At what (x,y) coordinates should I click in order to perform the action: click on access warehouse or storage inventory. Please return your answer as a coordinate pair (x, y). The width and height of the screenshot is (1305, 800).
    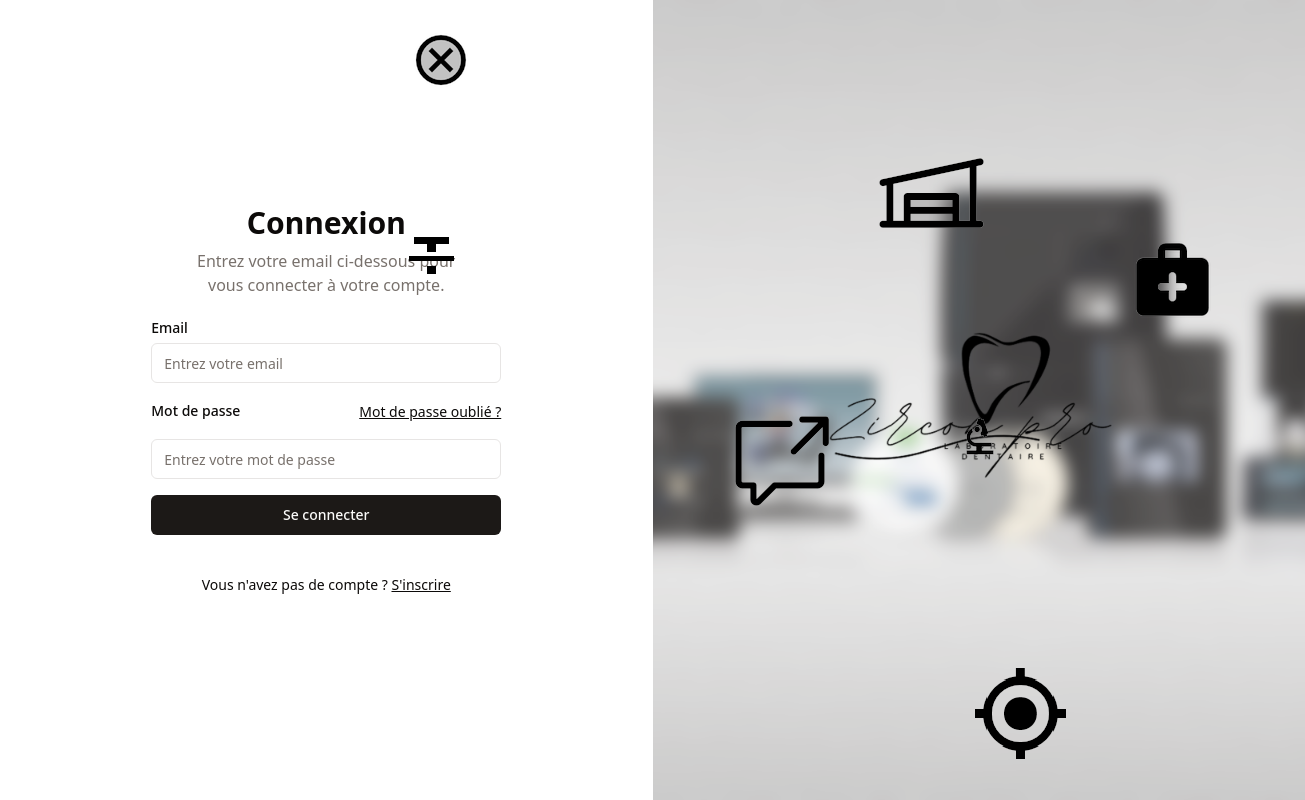
    Looking at the image, I should click on (931, 196).